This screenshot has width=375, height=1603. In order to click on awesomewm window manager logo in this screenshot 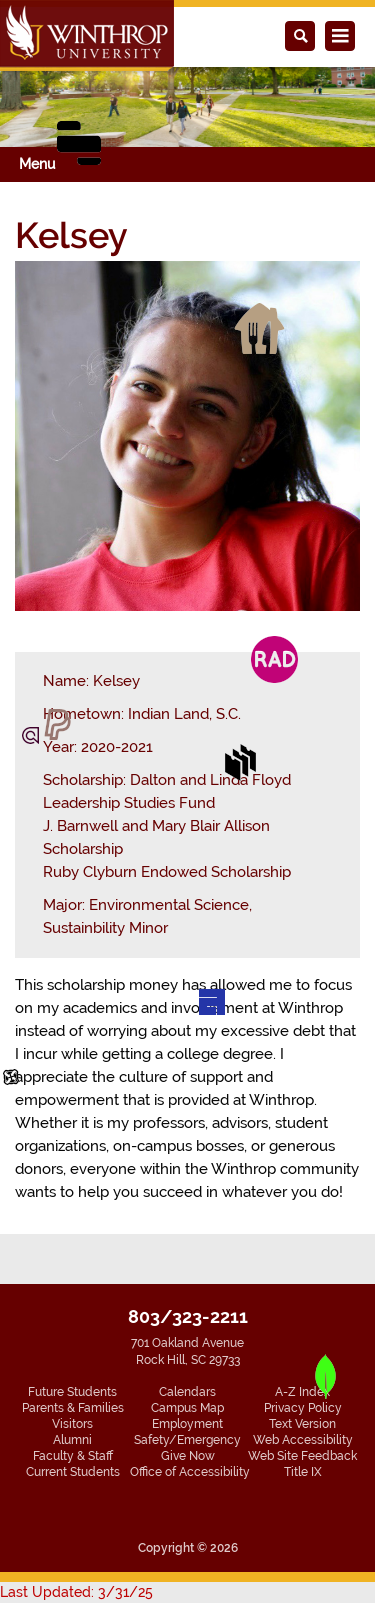, I will do `click(212, 1002)`.